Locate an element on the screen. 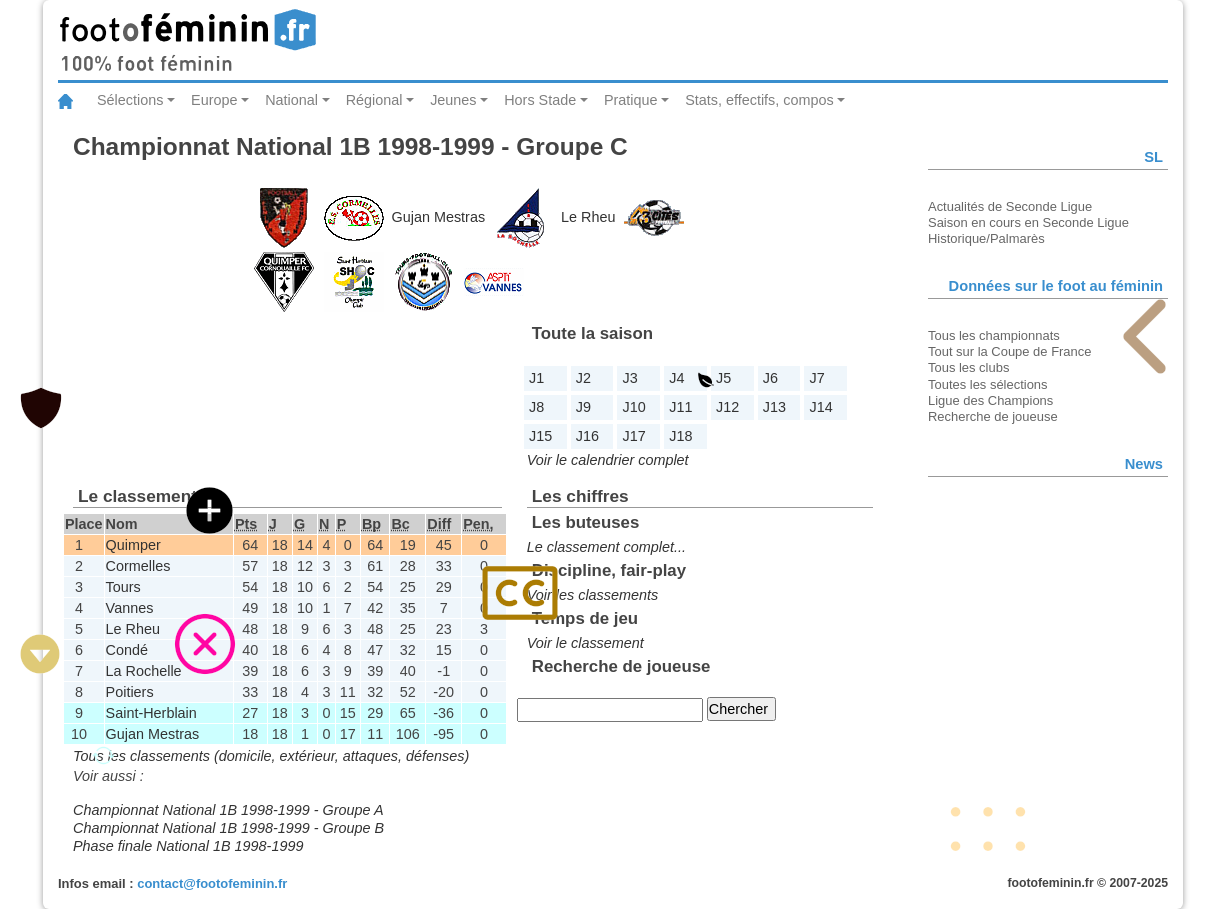 Image resolution: width=1226 pixels, height=909 pixels. view eco-friendly or sustainable options is located at coordinates (706, 380).